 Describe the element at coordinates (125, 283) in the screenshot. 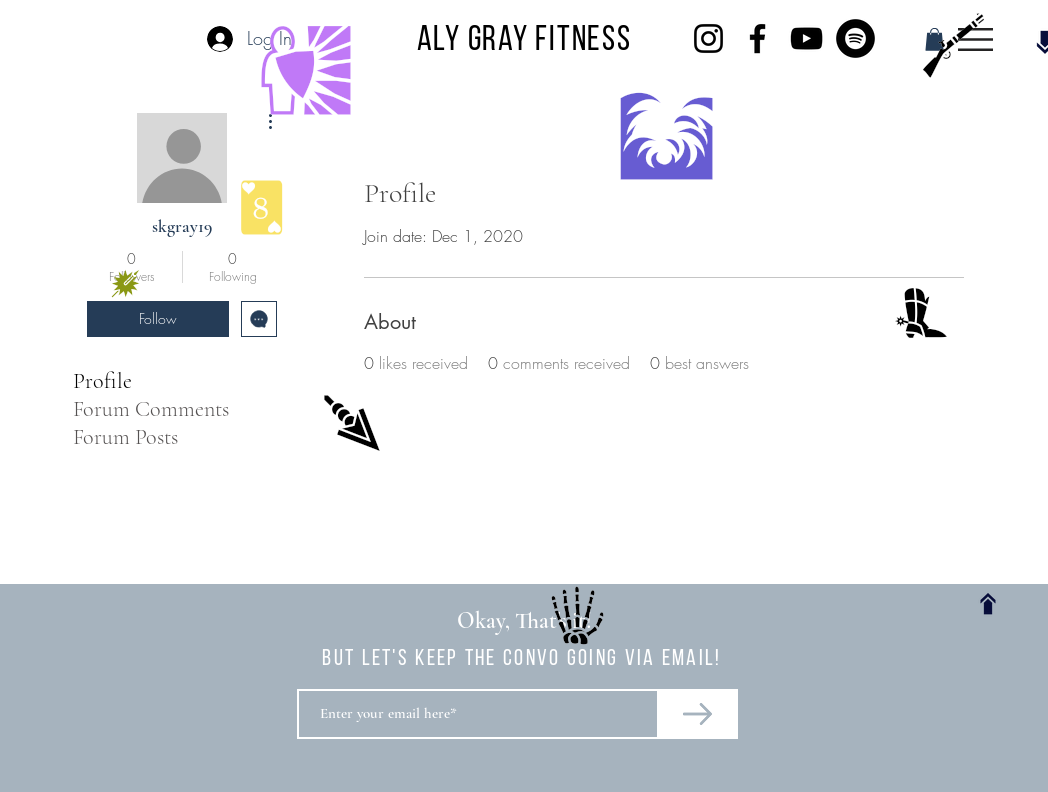

I see `sun-based weapon or solar attack ability` at that location.